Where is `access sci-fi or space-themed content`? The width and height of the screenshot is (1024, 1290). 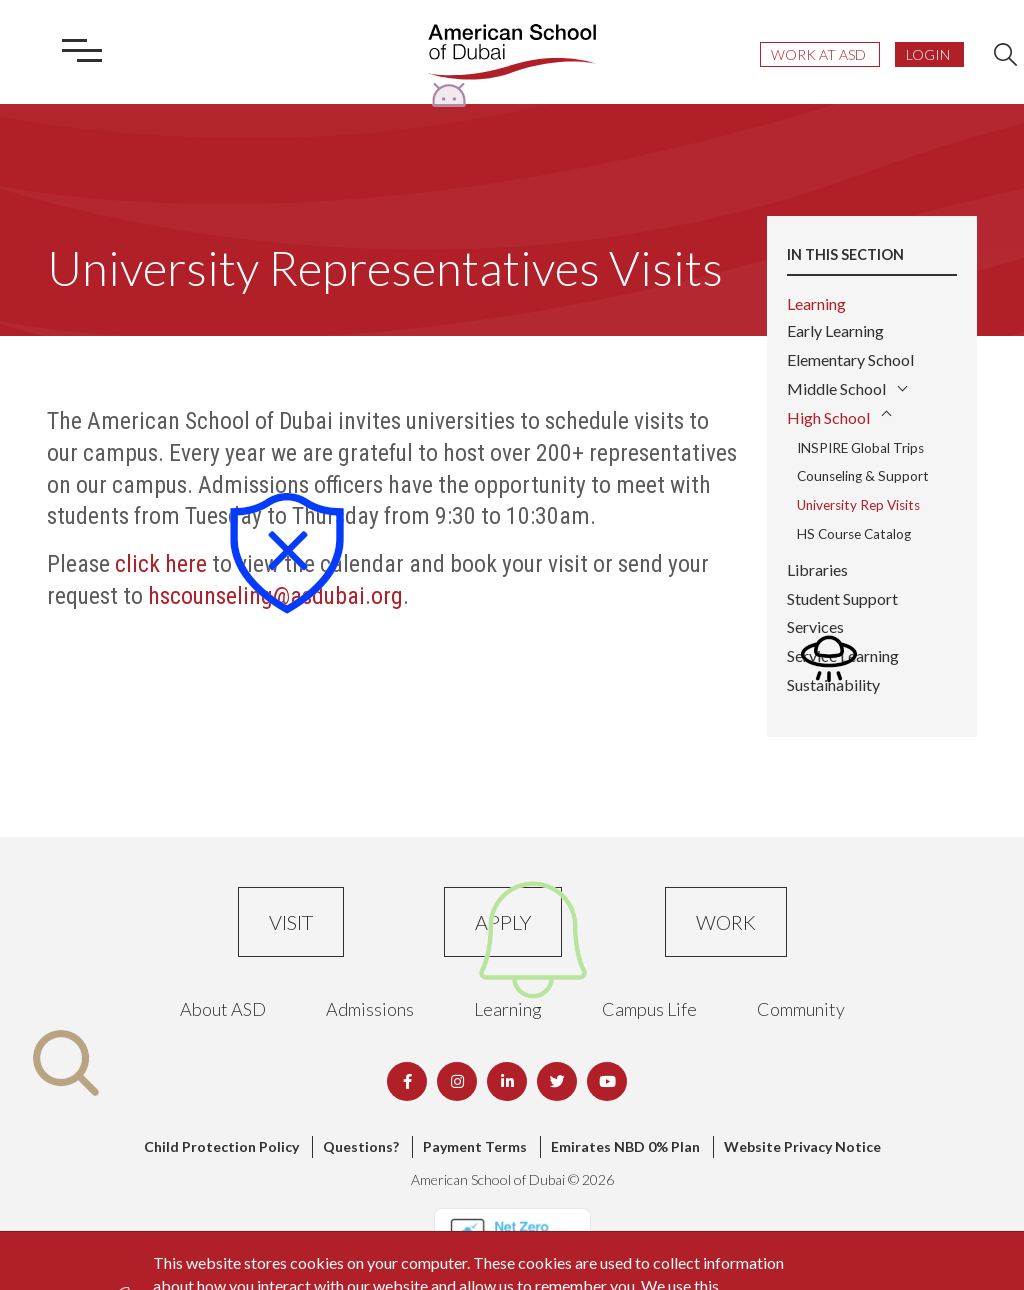 access sci-fi or space-themed content is located at coordinates (829, 658).